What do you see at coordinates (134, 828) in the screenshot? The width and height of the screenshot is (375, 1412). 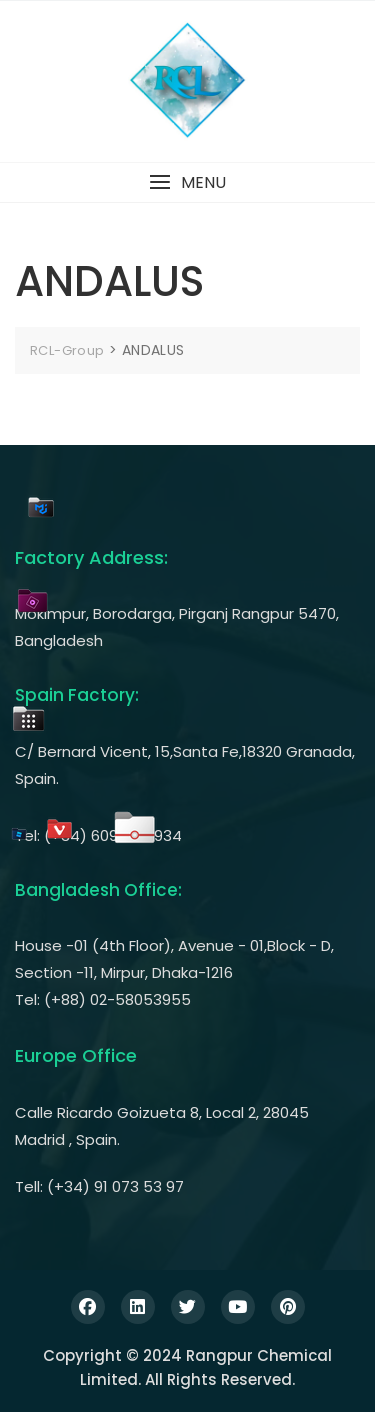 I see `open pokémon premier ball themed folder` at bounding box center [134, 828].